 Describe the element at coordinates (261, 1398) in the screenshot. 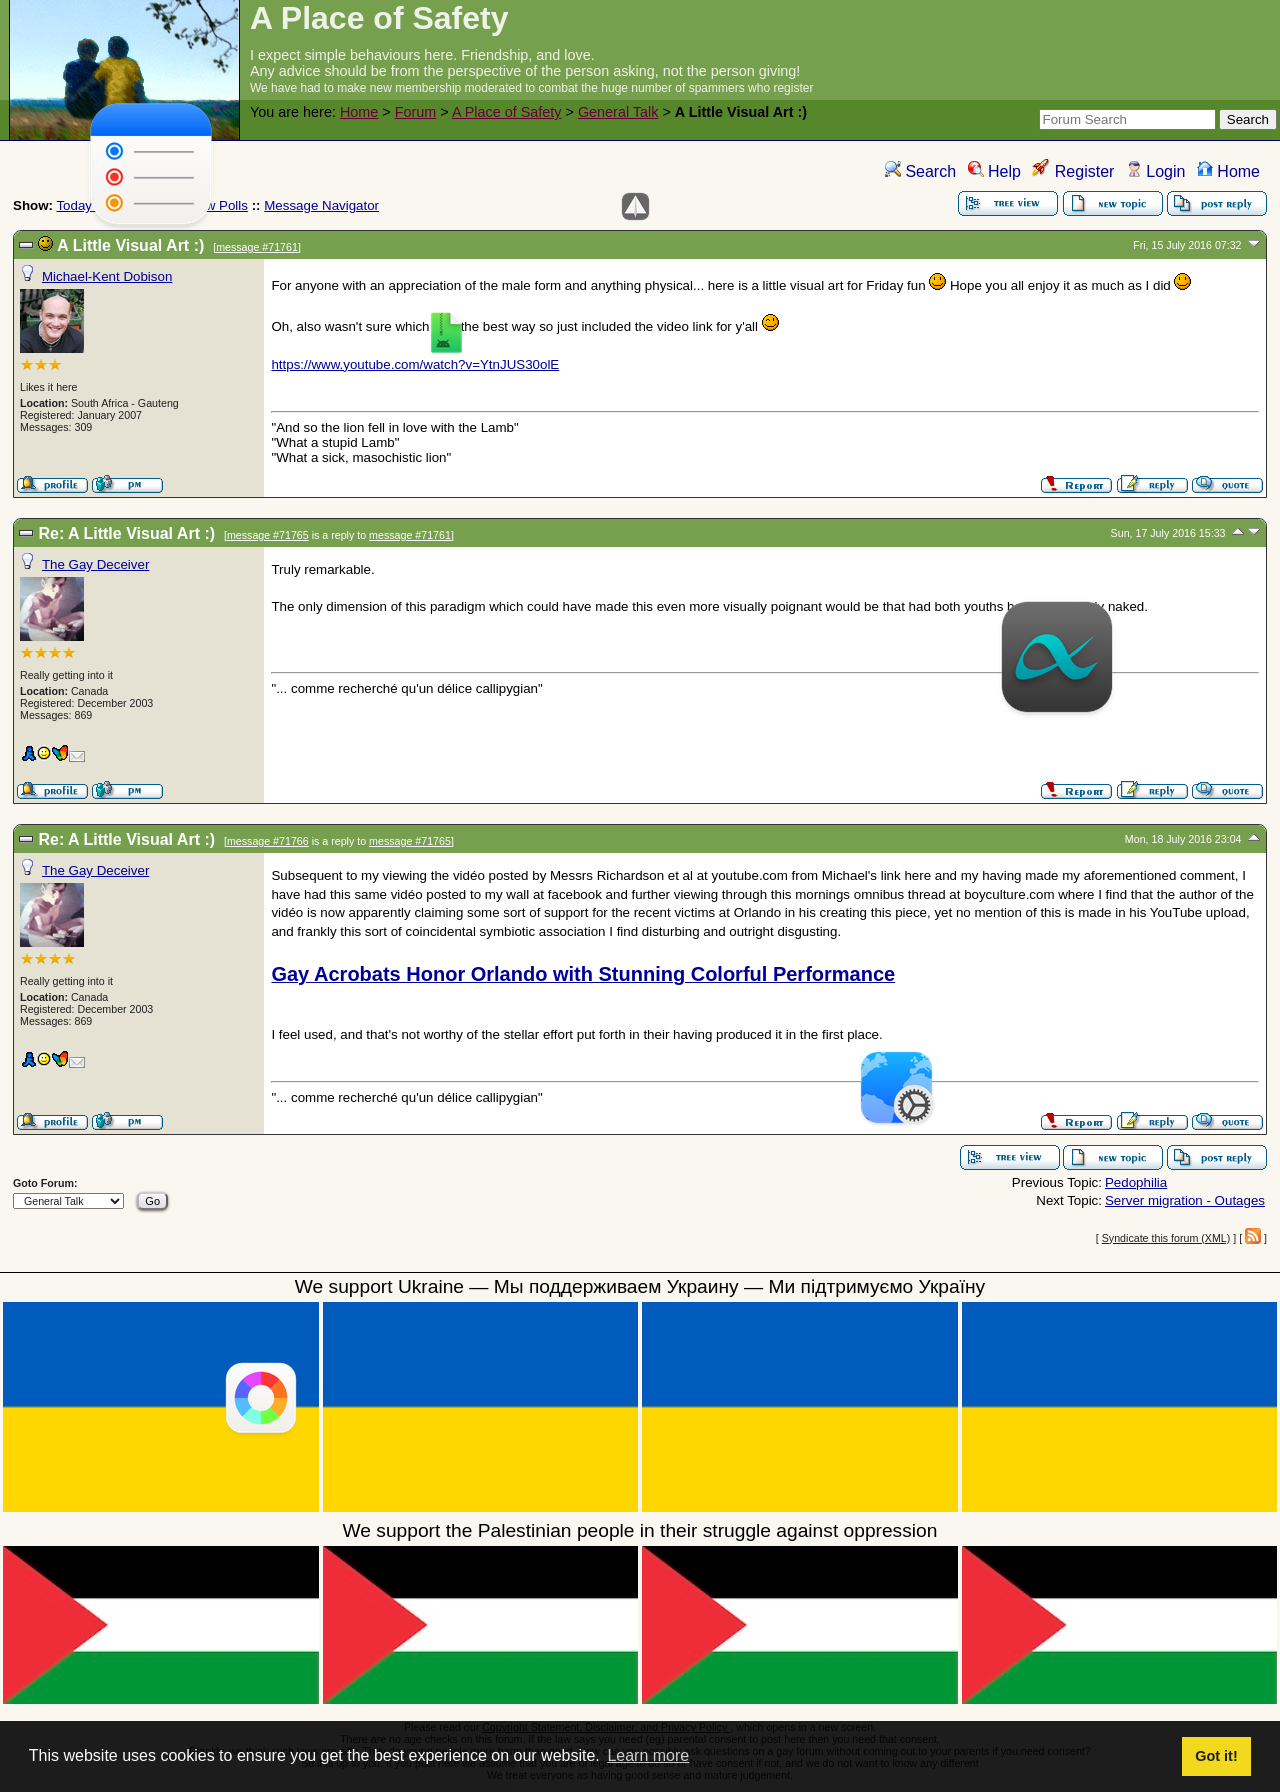

I see `open RawTherapee photo editing application` at that location.